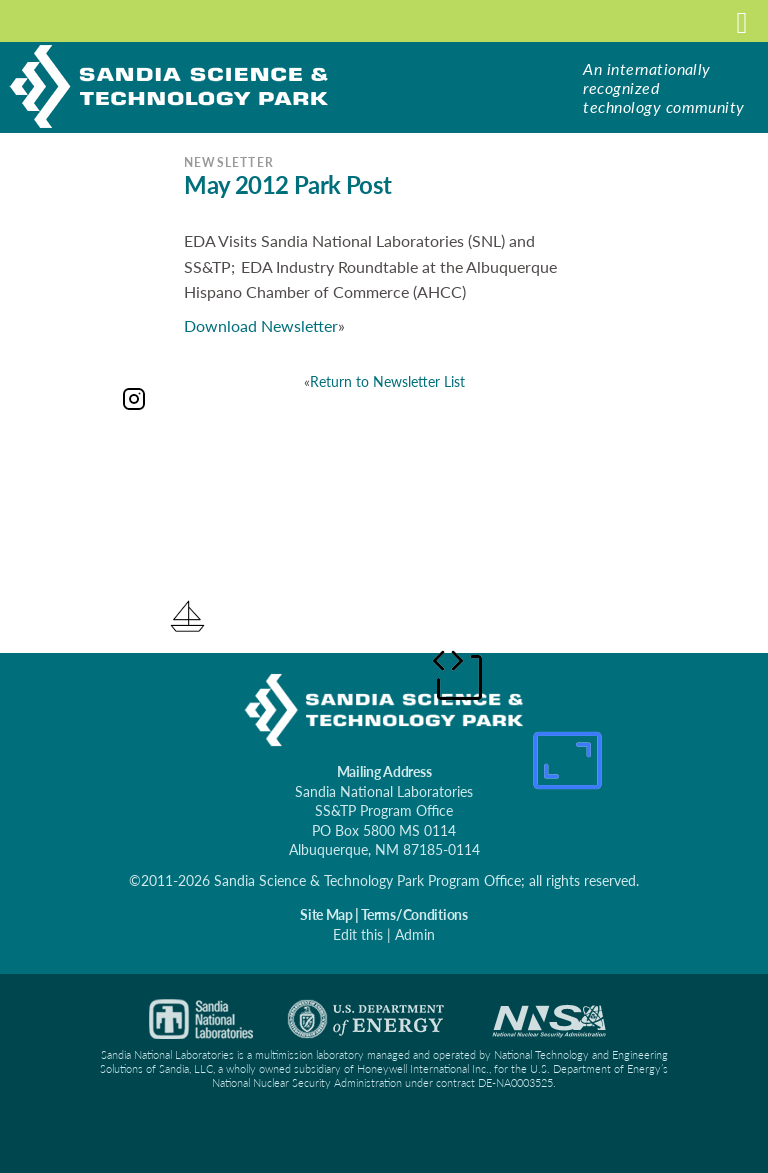 The height and width of the screenshot is (1173, 768). What do you see at coordinates (567, 760) in the screenshot?
I see `enter fullscreen mode` at bounding box center [567, 760].